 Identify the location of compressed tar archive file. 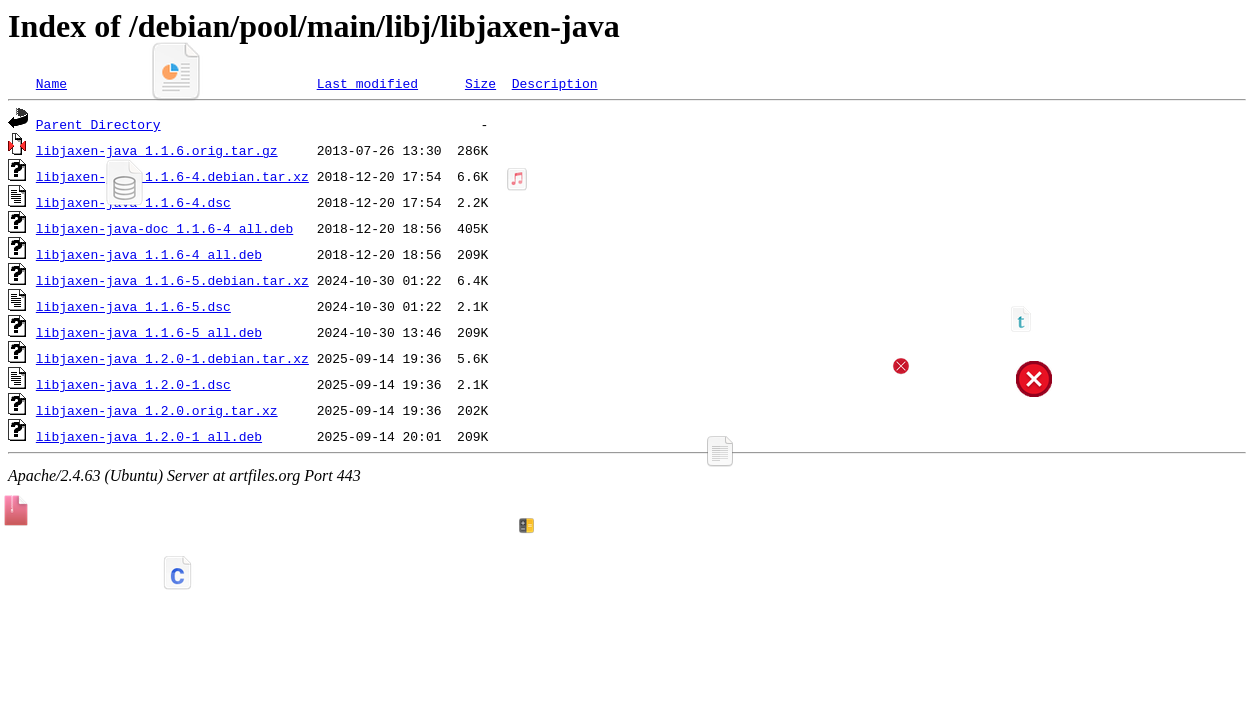
(16, 511).